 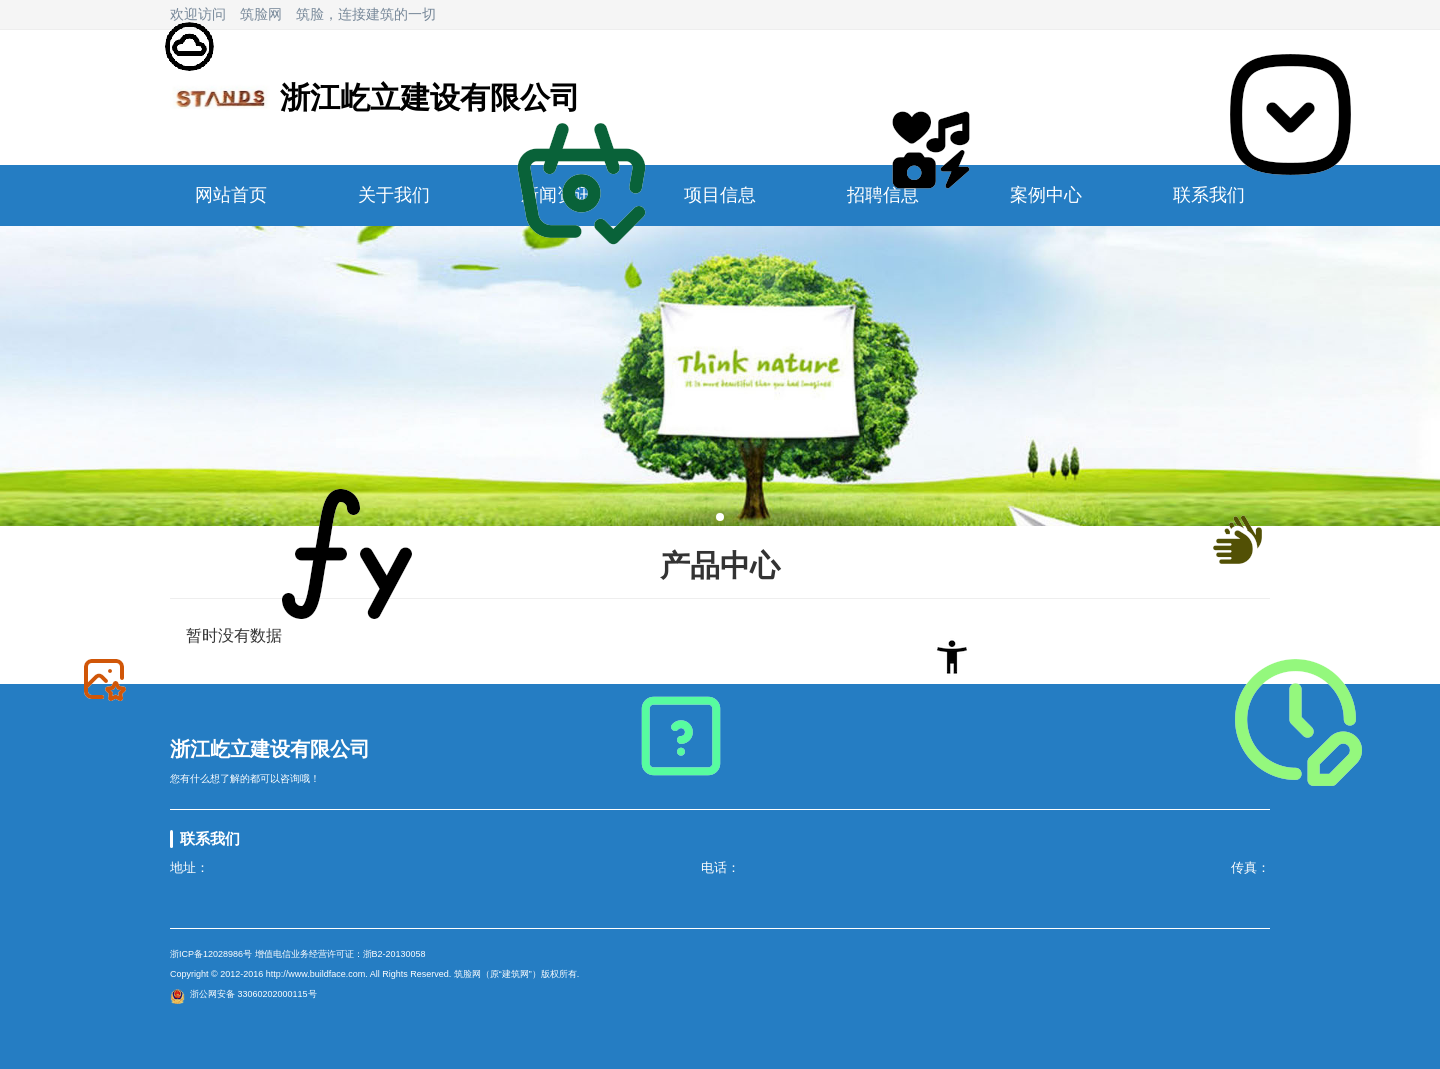 What do you see at coordinates (581, 180) in the screenshot?
I see `confirm items in your shopping basket` at bounding box center [581, 180].